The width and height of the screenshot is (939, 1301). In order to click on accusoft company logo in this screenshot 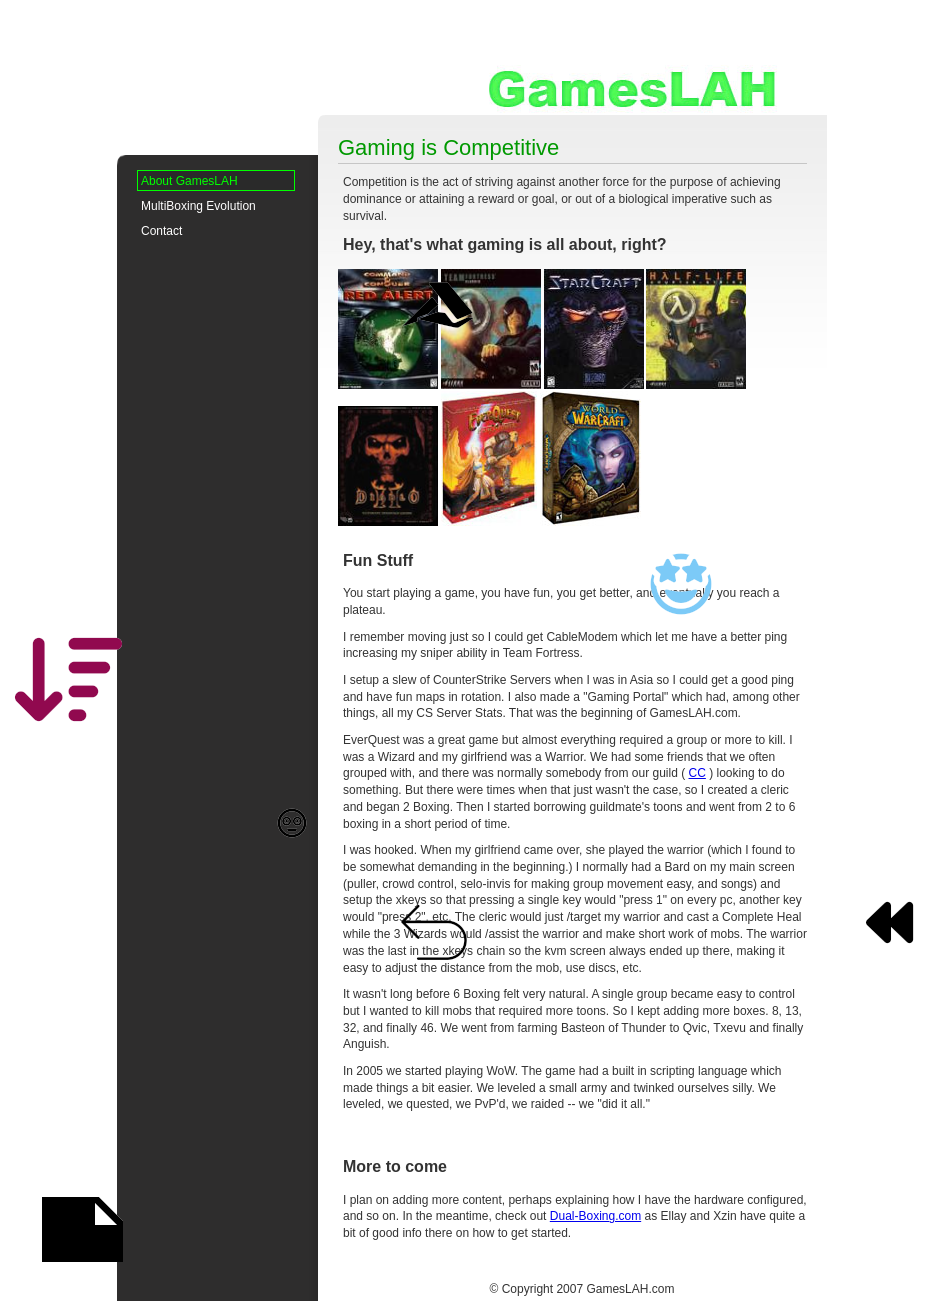, I will do `click(438, 305)`.